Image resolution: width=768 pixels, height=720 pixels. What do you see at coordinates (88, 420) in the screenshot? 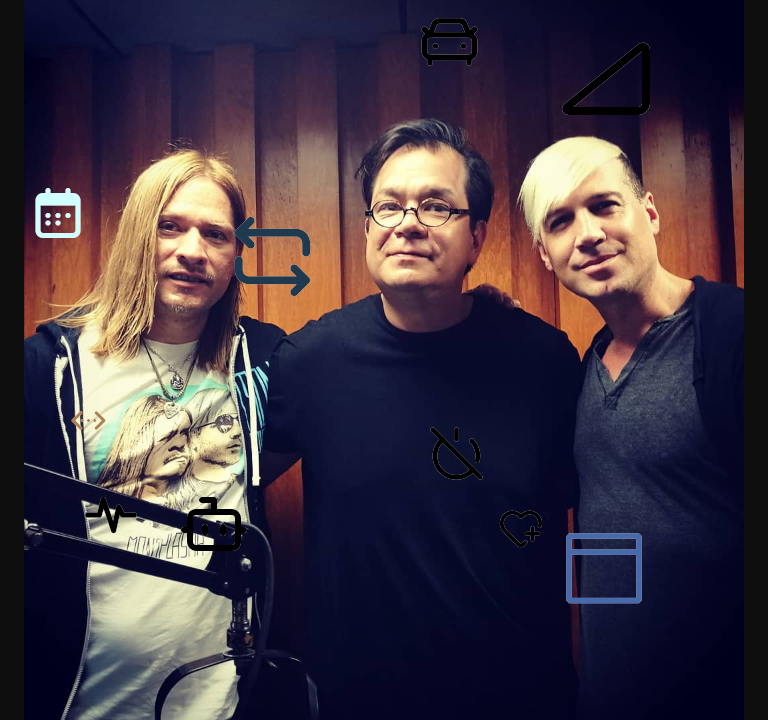
I see `expand or collapse content horizontally` at bounding box center [88, 420].